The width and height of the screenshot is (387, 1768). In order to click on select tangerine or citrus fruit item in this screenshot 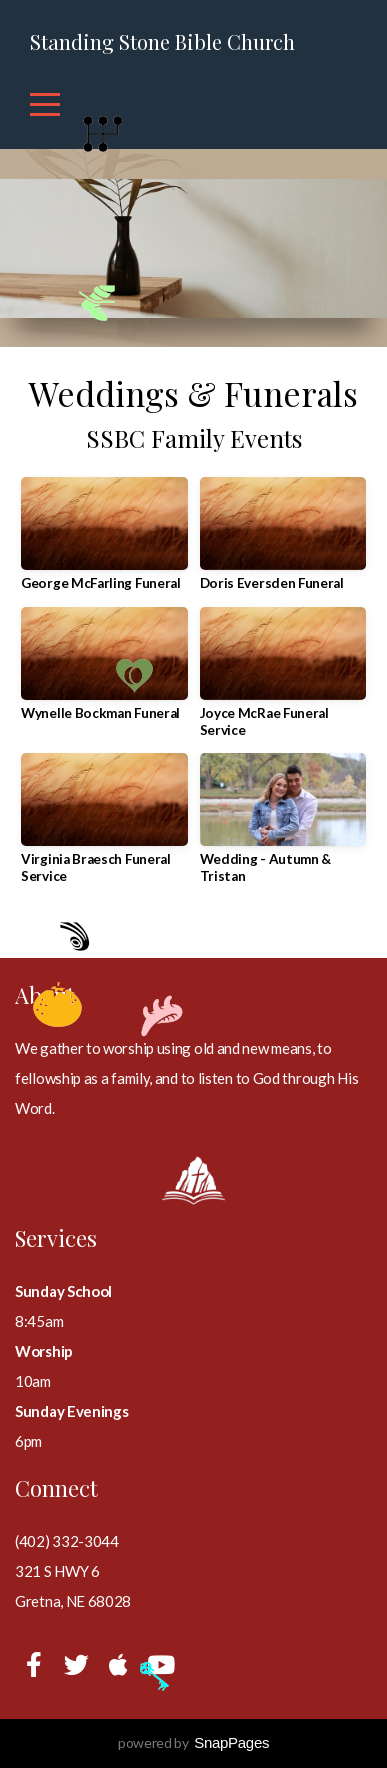, I will do `click(57, 1004)`.